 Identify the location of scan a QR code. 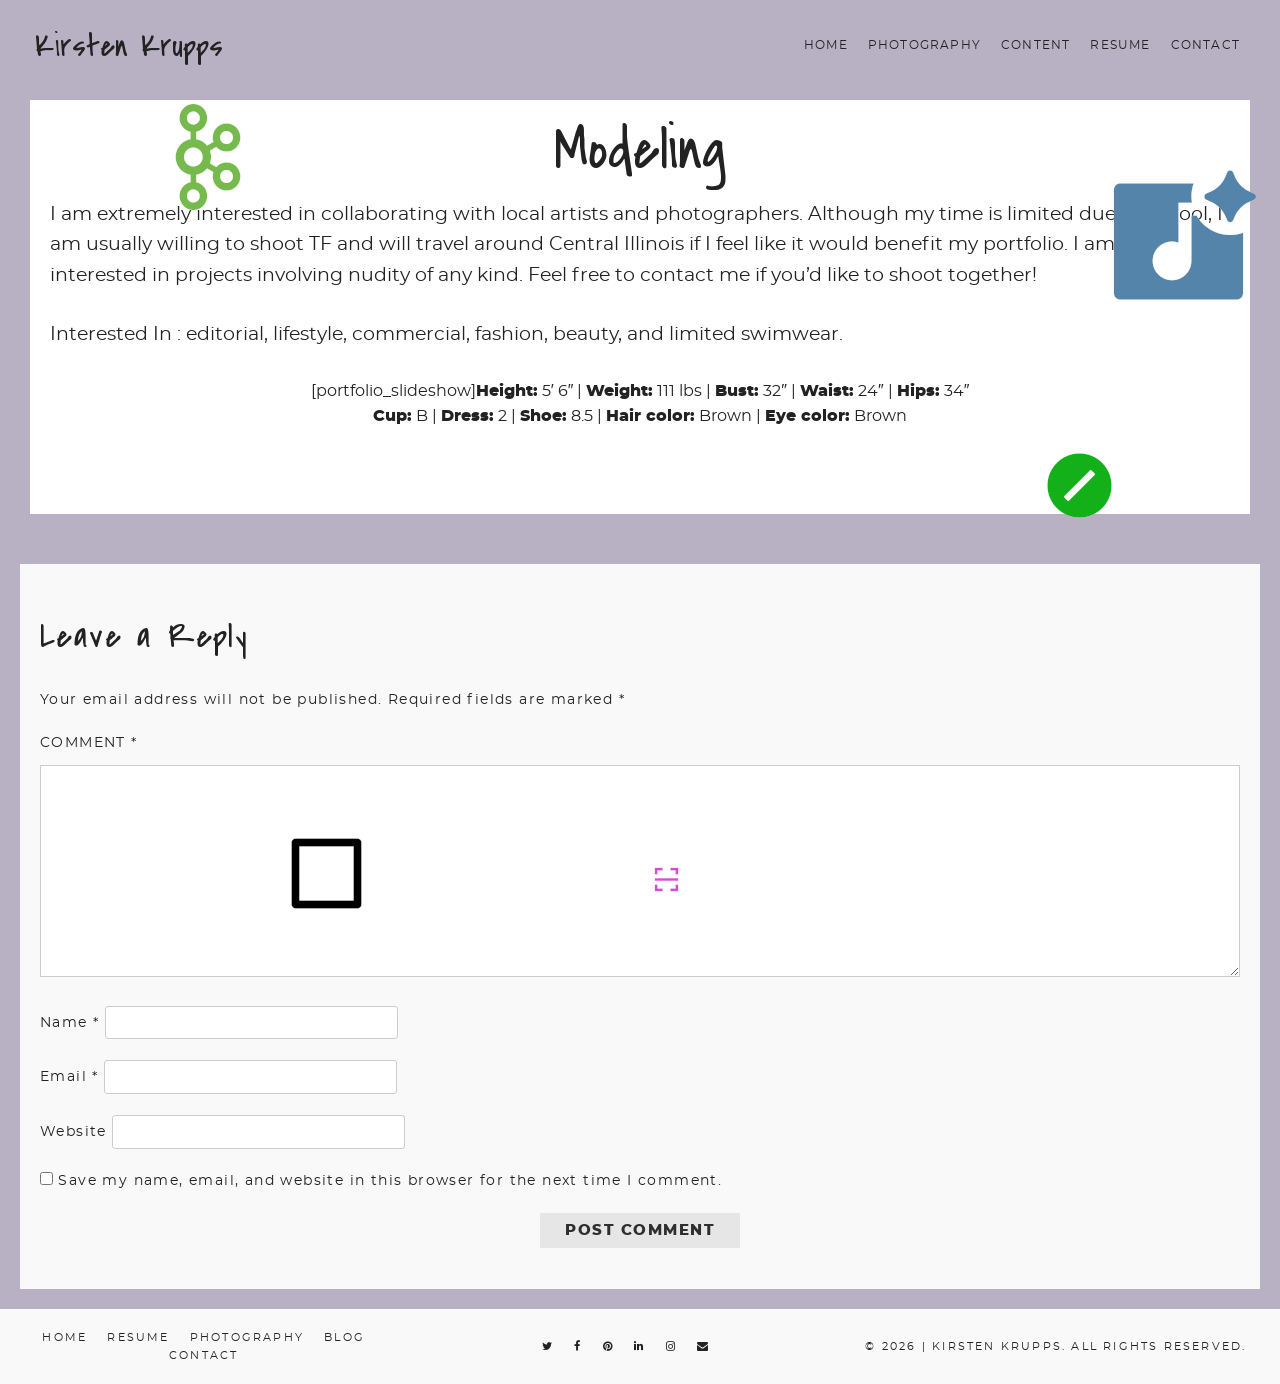
(666, 879).